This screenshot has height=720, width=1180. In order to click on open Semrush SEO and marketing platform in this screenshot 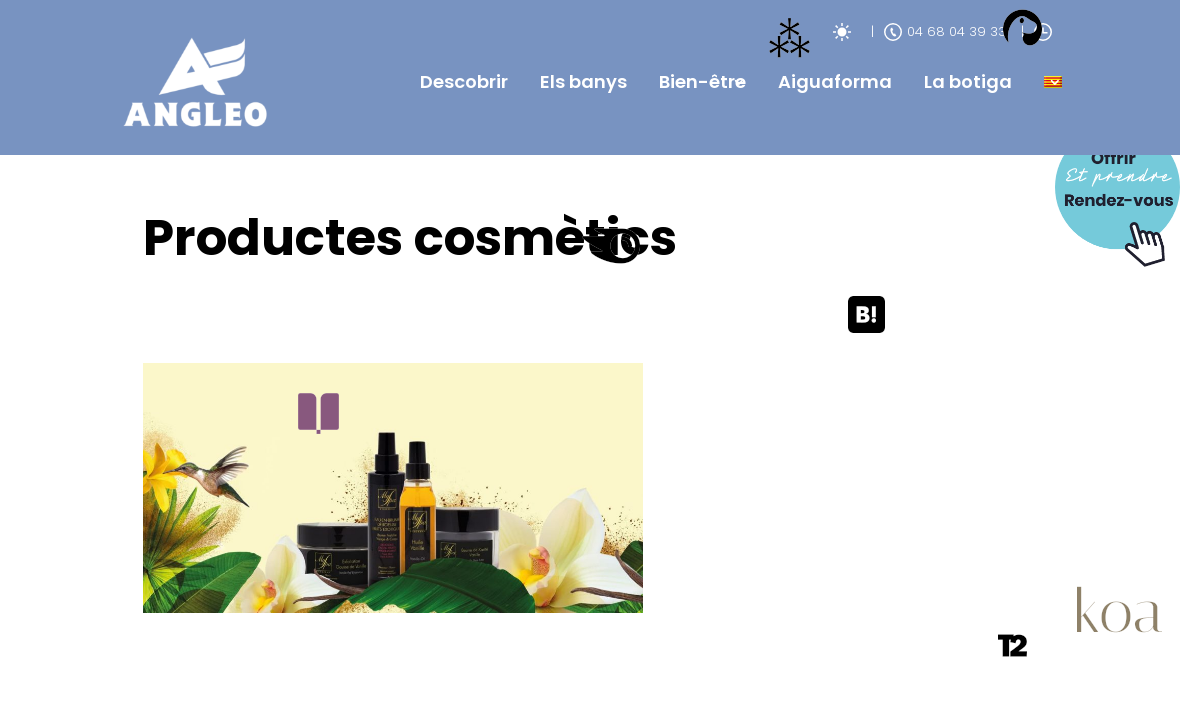, I will do `click(611, 246)`.